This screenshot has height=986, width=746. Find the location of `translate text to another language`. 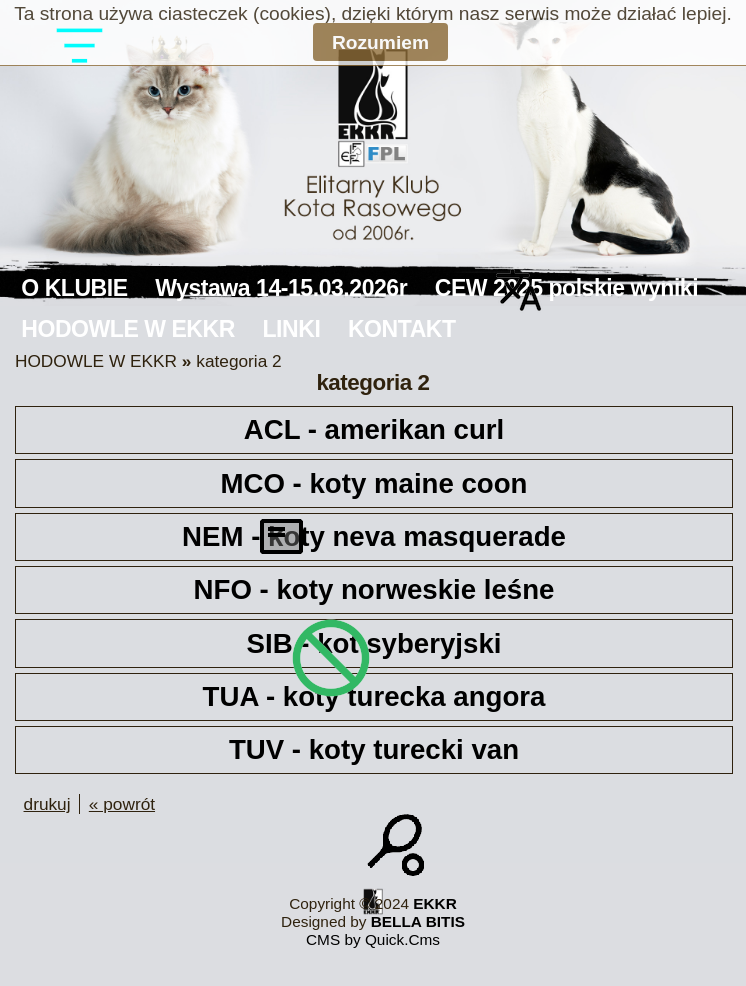

translate text to another language is located at coordinates (519, 290).